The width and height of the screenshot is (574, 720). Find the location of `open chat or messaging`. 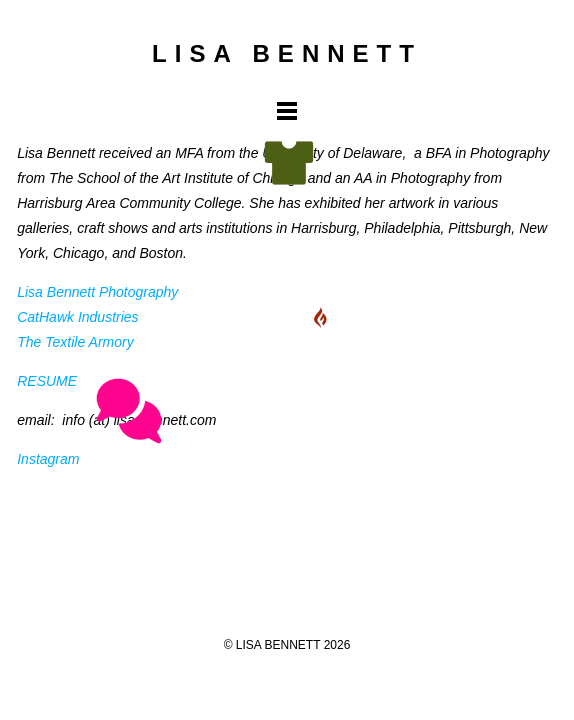

open chat or messaging is located at coordinates (129, 411).